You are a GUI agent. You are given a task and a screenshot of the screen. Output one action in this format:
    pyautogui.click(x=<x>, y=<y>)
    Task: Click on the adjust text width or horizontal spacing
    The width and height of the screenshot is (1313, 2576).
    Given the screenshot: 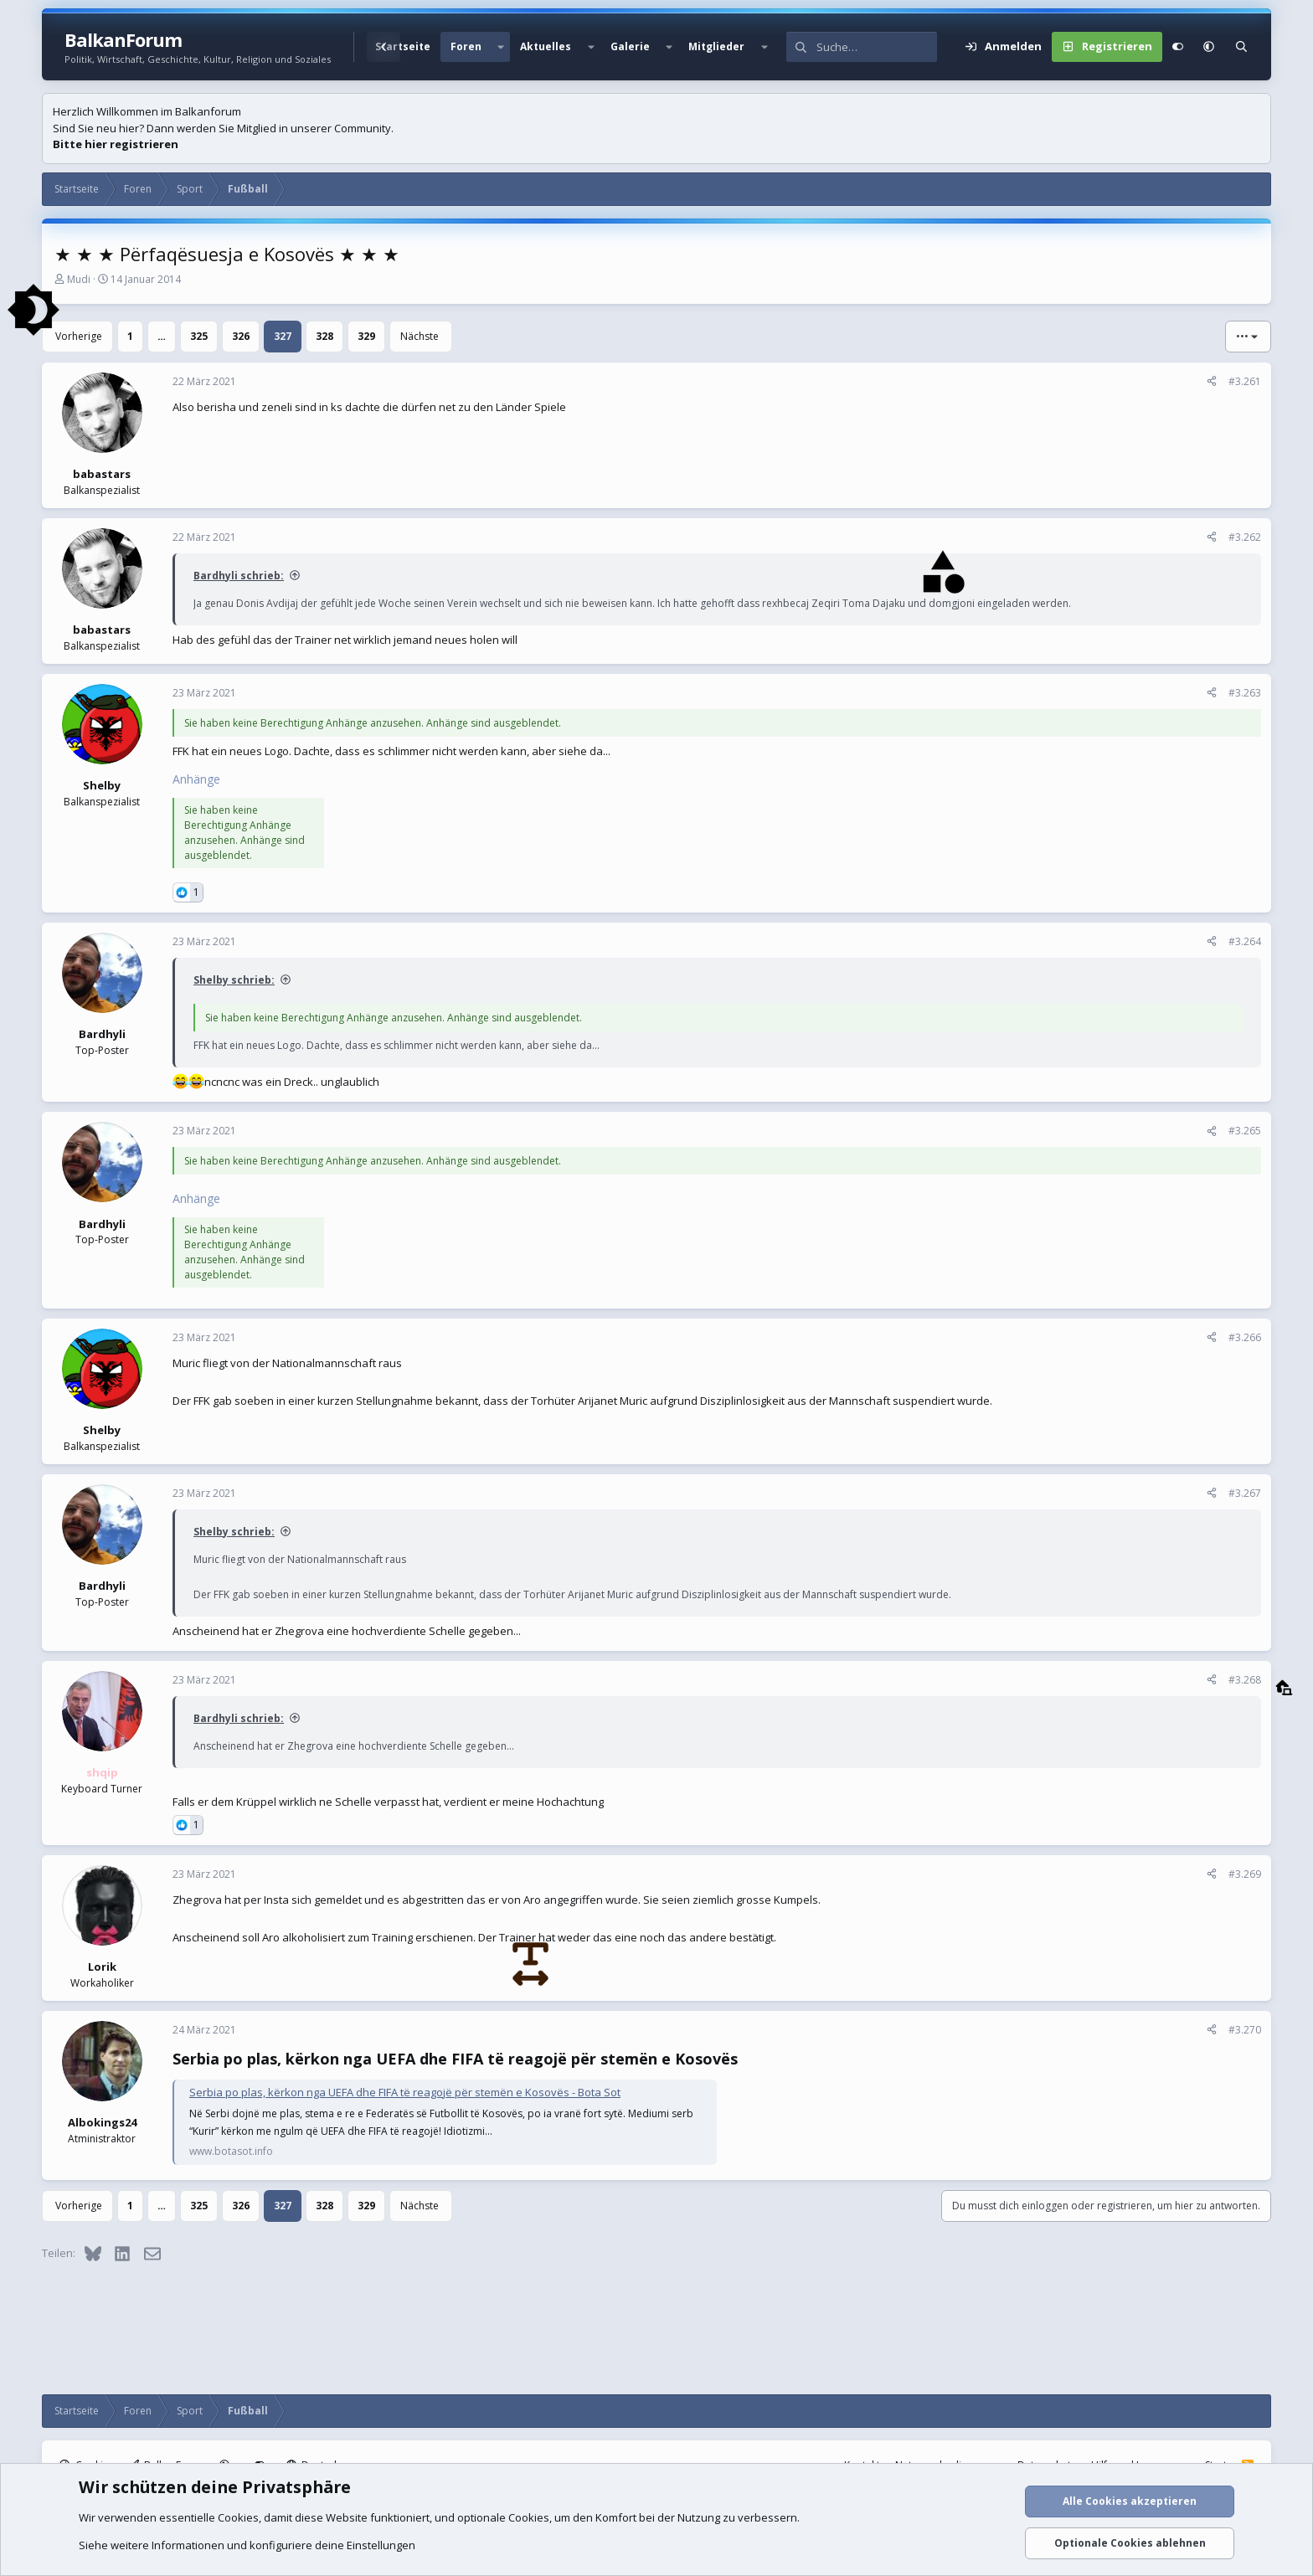 What is the action you would take?
    pyautogui.click(x=530, y=1962)
    